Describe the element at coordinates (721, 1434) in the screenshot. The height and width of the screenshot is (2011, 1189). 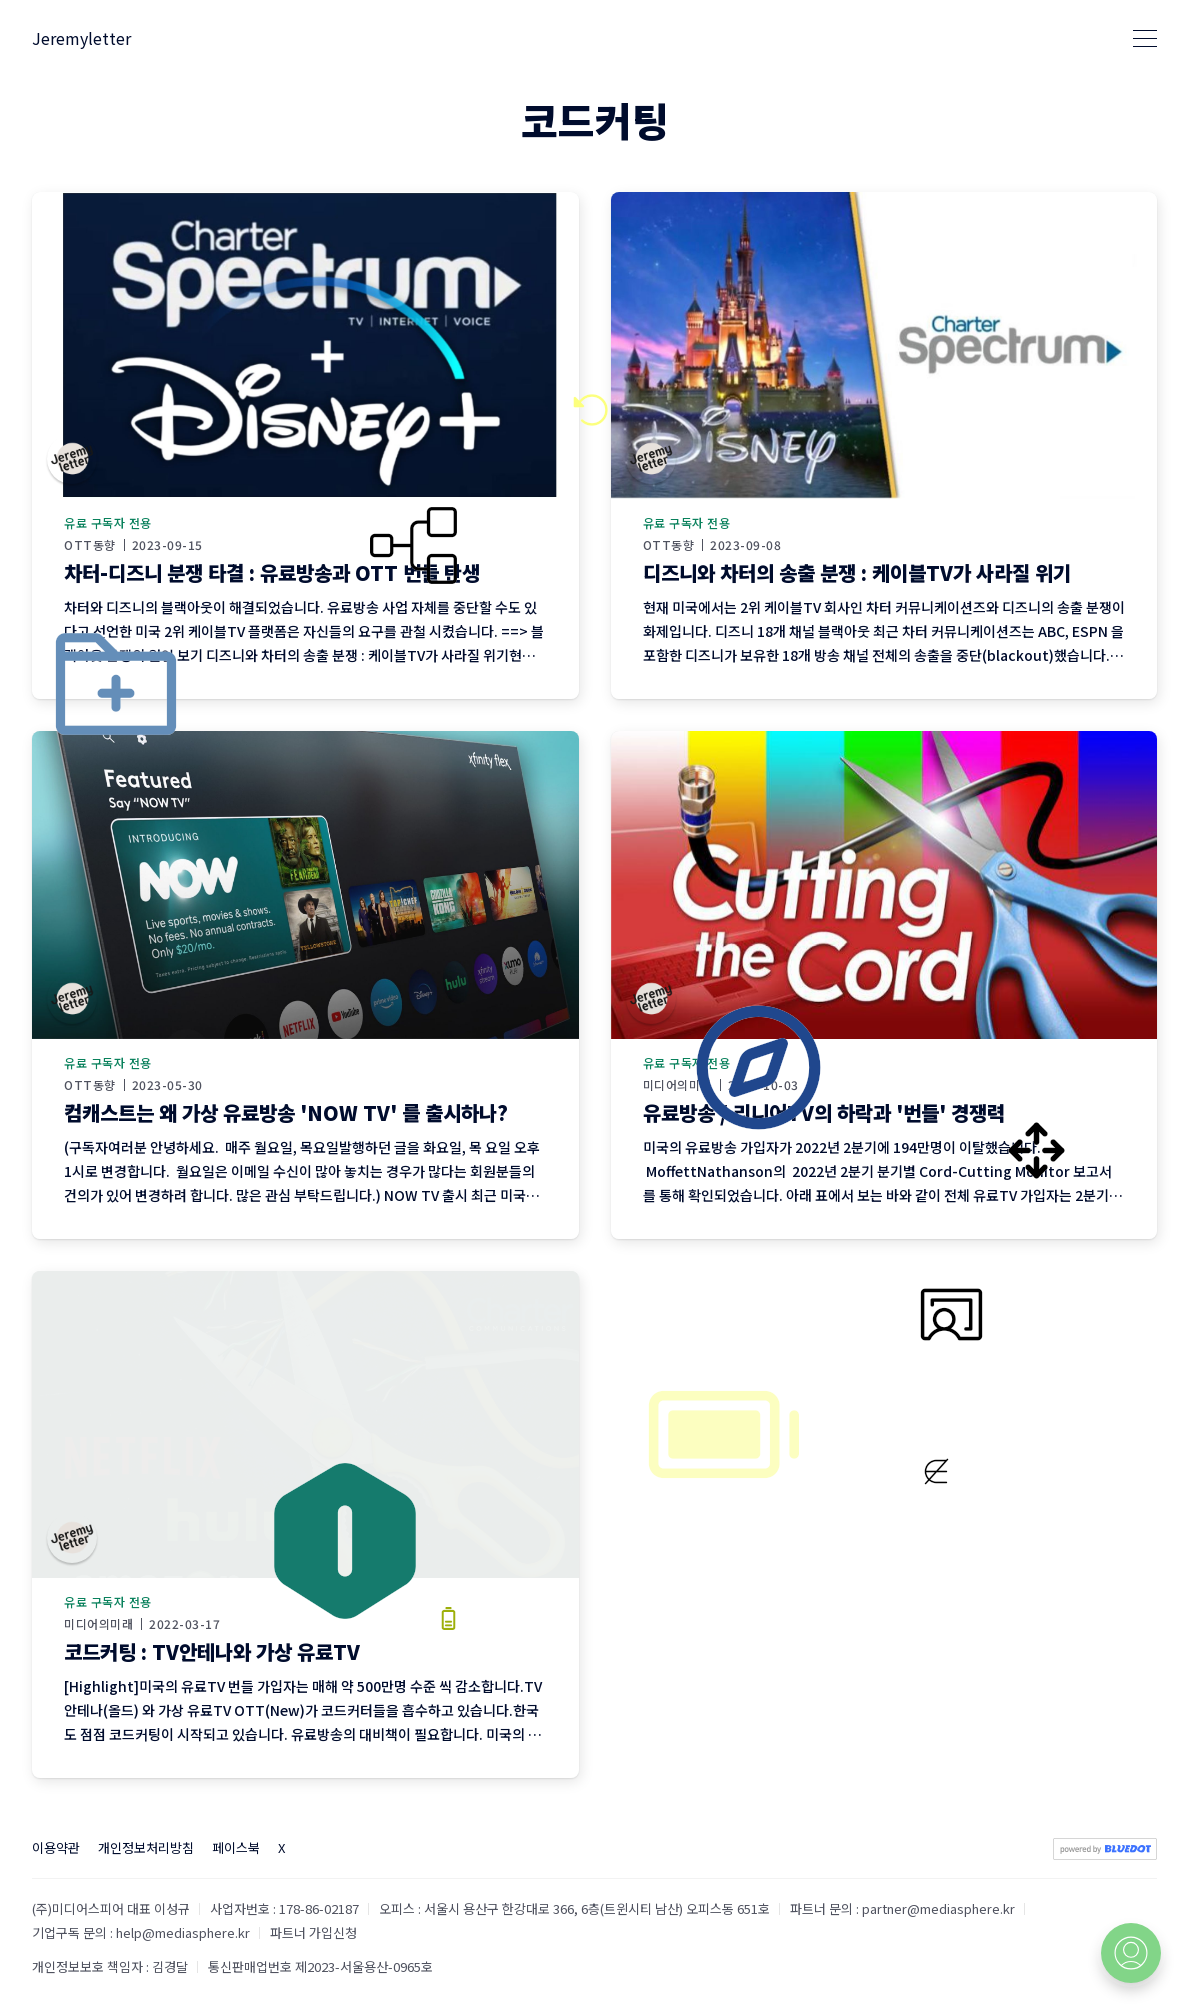
I see `indicates battery is fully charged` at that location.